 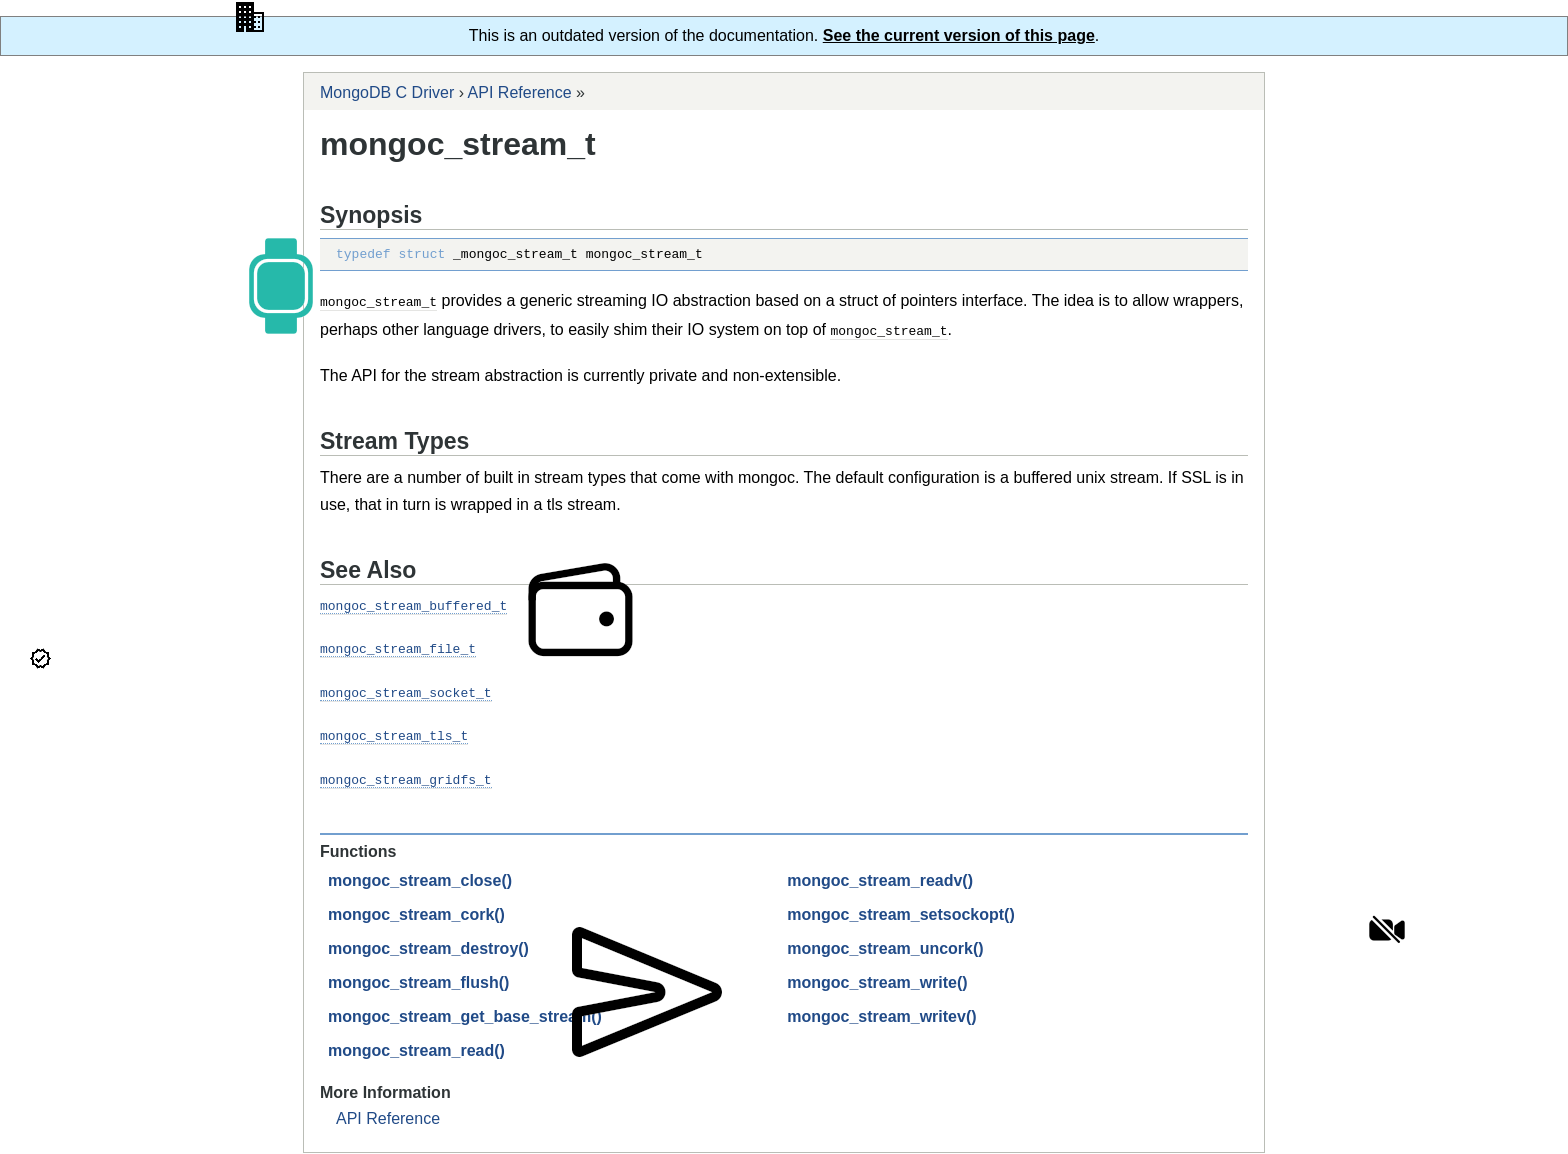 I want to click on view business or company information, so click(x=250, y=17).